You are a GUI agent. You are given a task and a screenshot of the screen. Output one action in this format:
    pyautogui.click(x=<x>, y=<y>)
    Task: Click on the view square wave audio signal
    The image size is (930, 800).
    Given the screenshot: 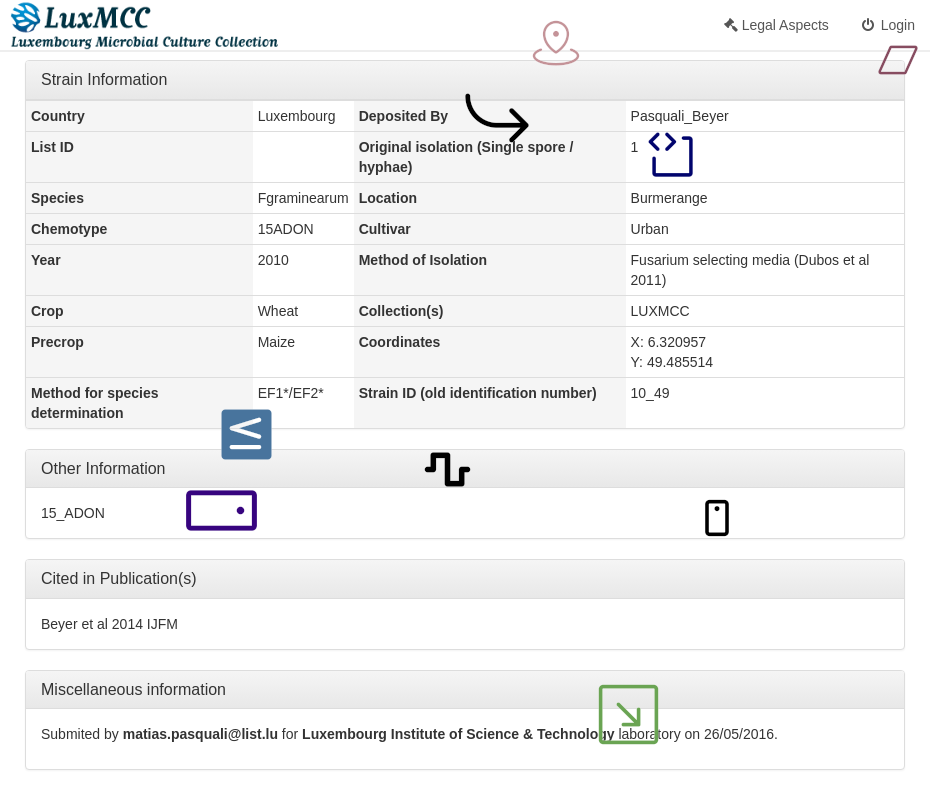 What is the action you would take?
    pyautogui.click(x=447, y=469)
    